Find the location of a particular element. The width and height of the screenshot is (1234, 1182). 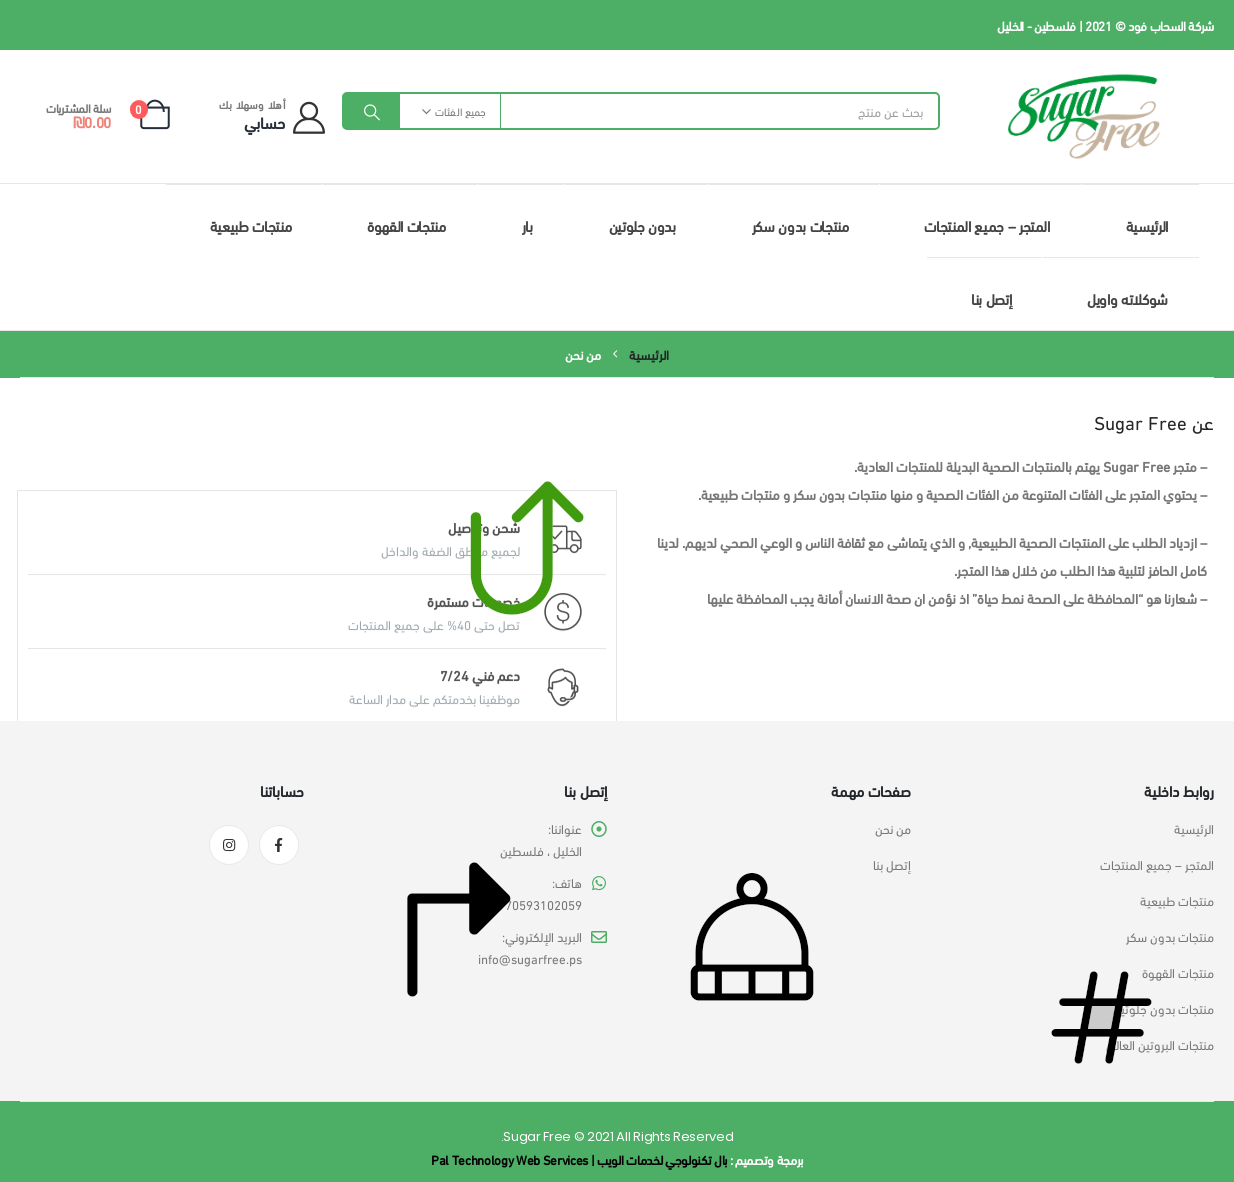

browse winter apparel or accessories is located at coordinates (752, 944).